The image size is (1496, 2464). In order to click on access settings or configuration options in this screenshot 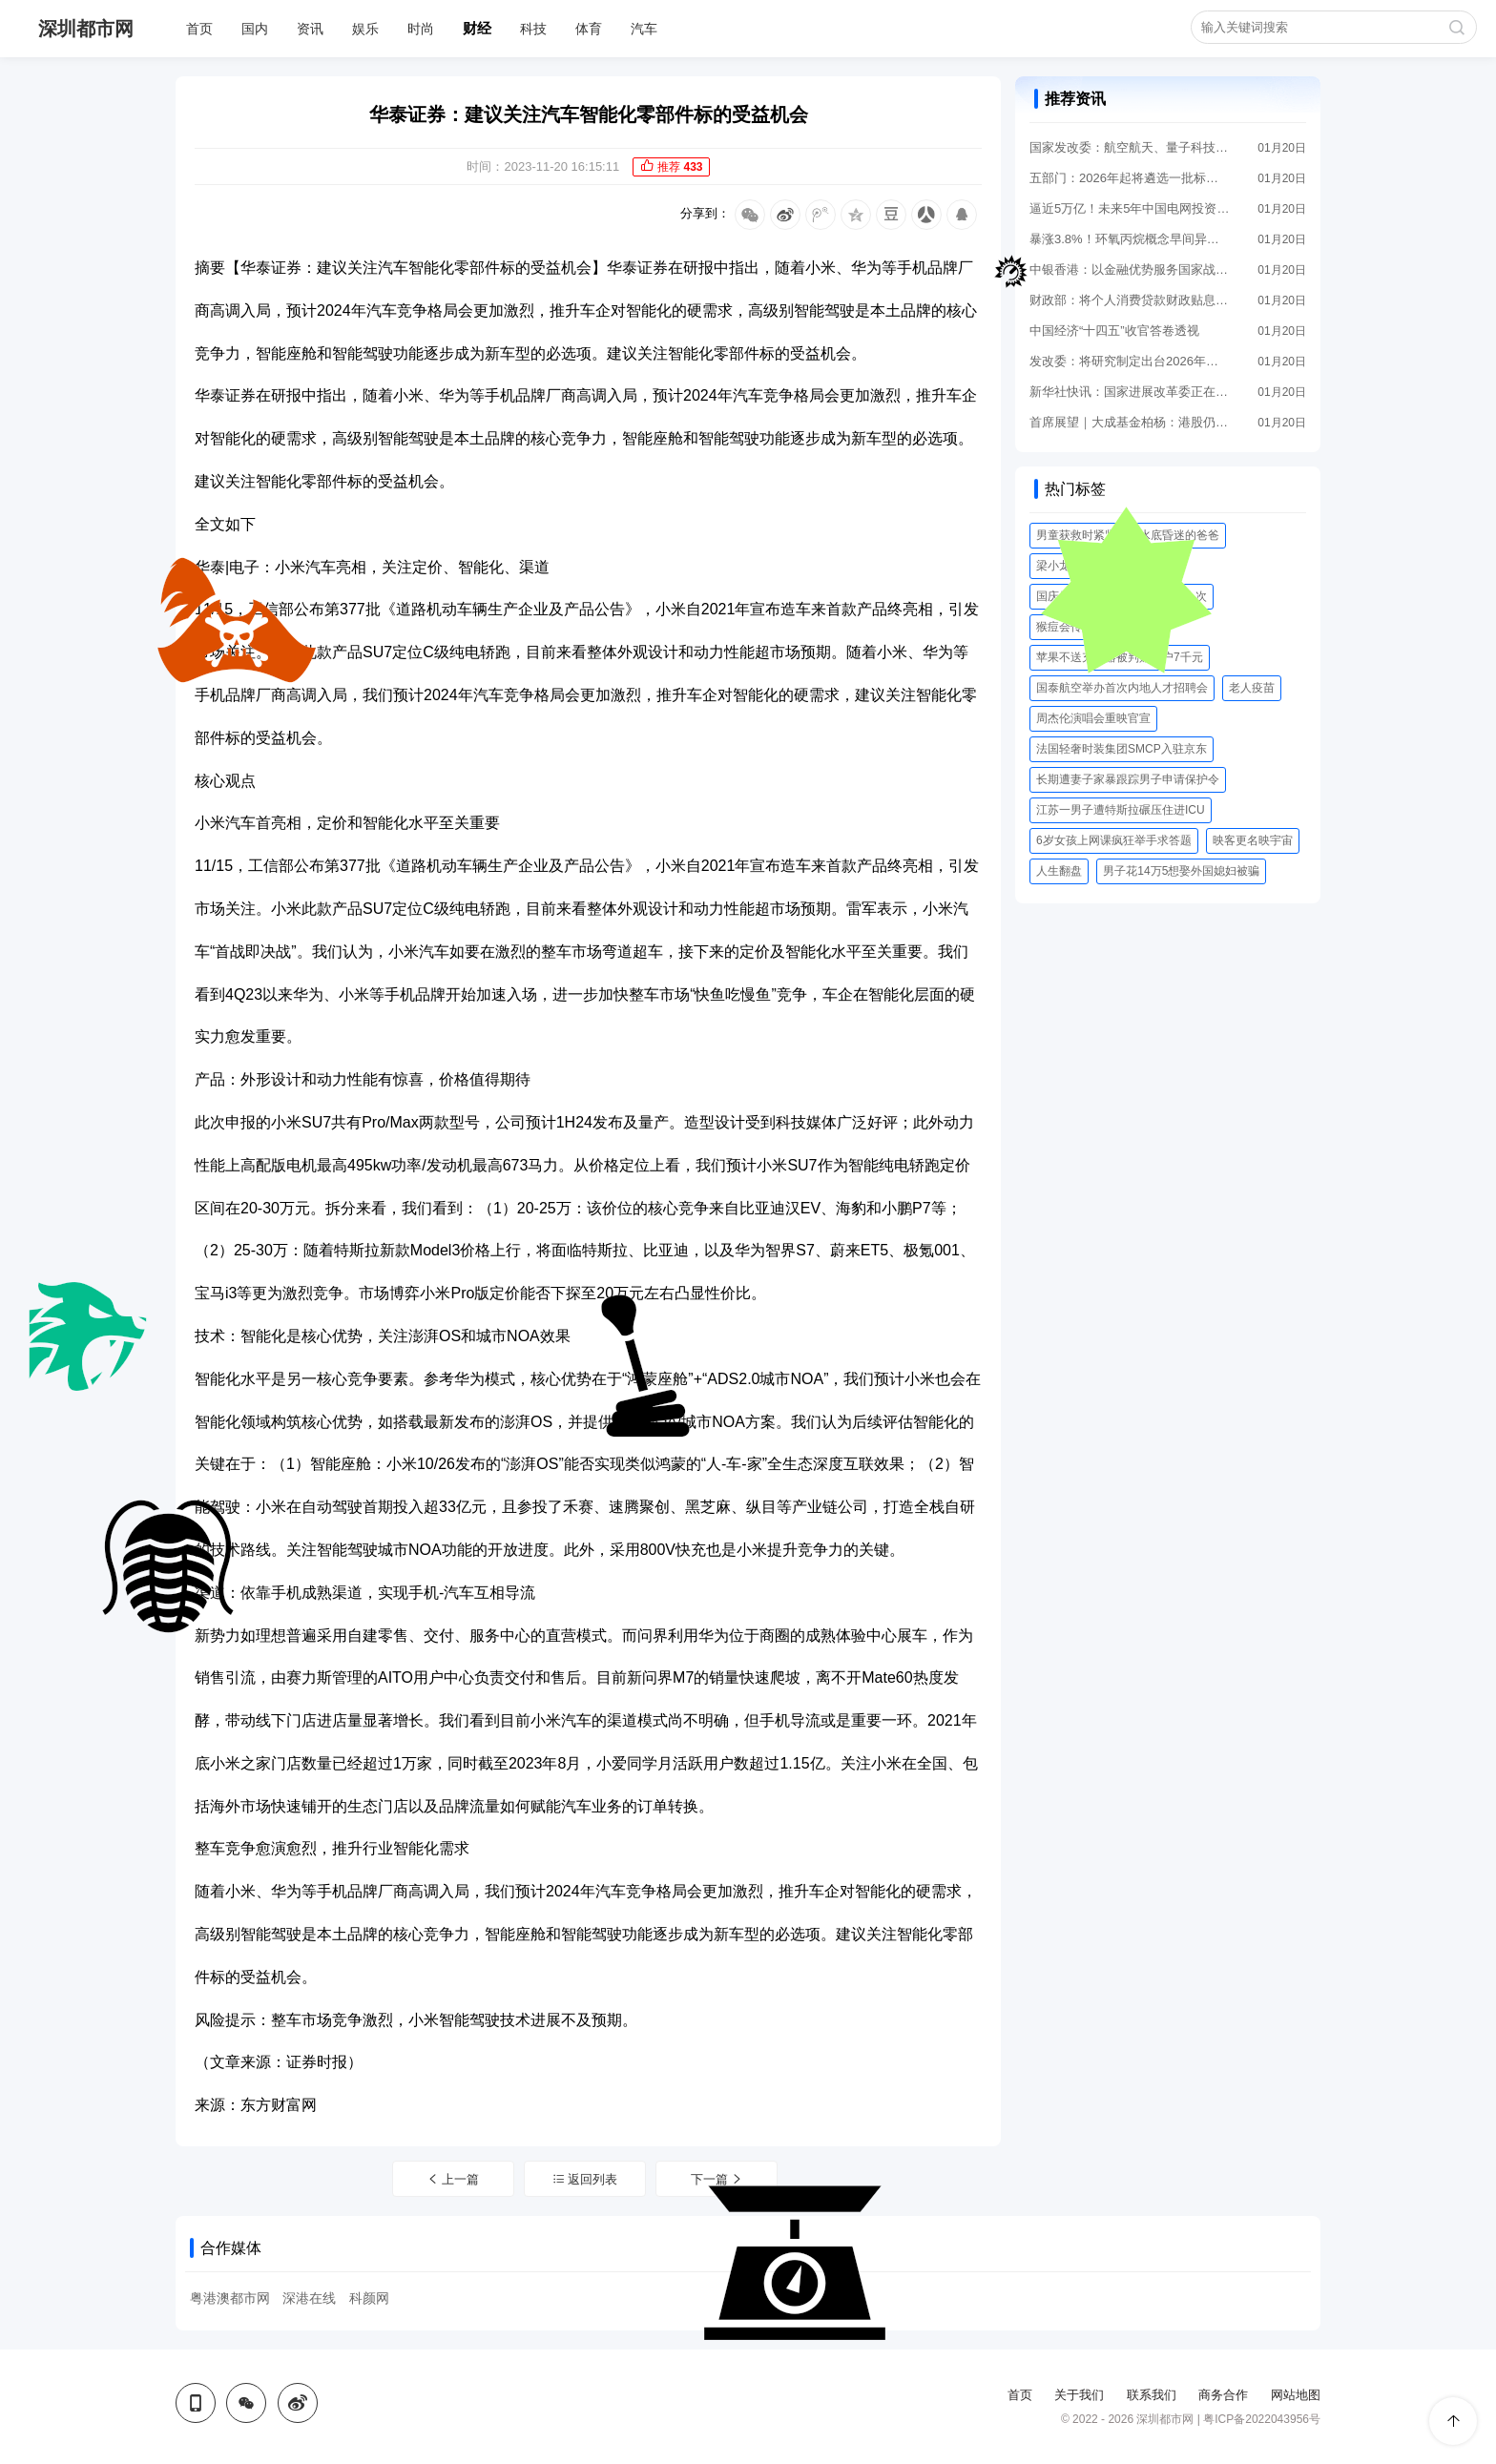, I will do `click(1010, 271)`.